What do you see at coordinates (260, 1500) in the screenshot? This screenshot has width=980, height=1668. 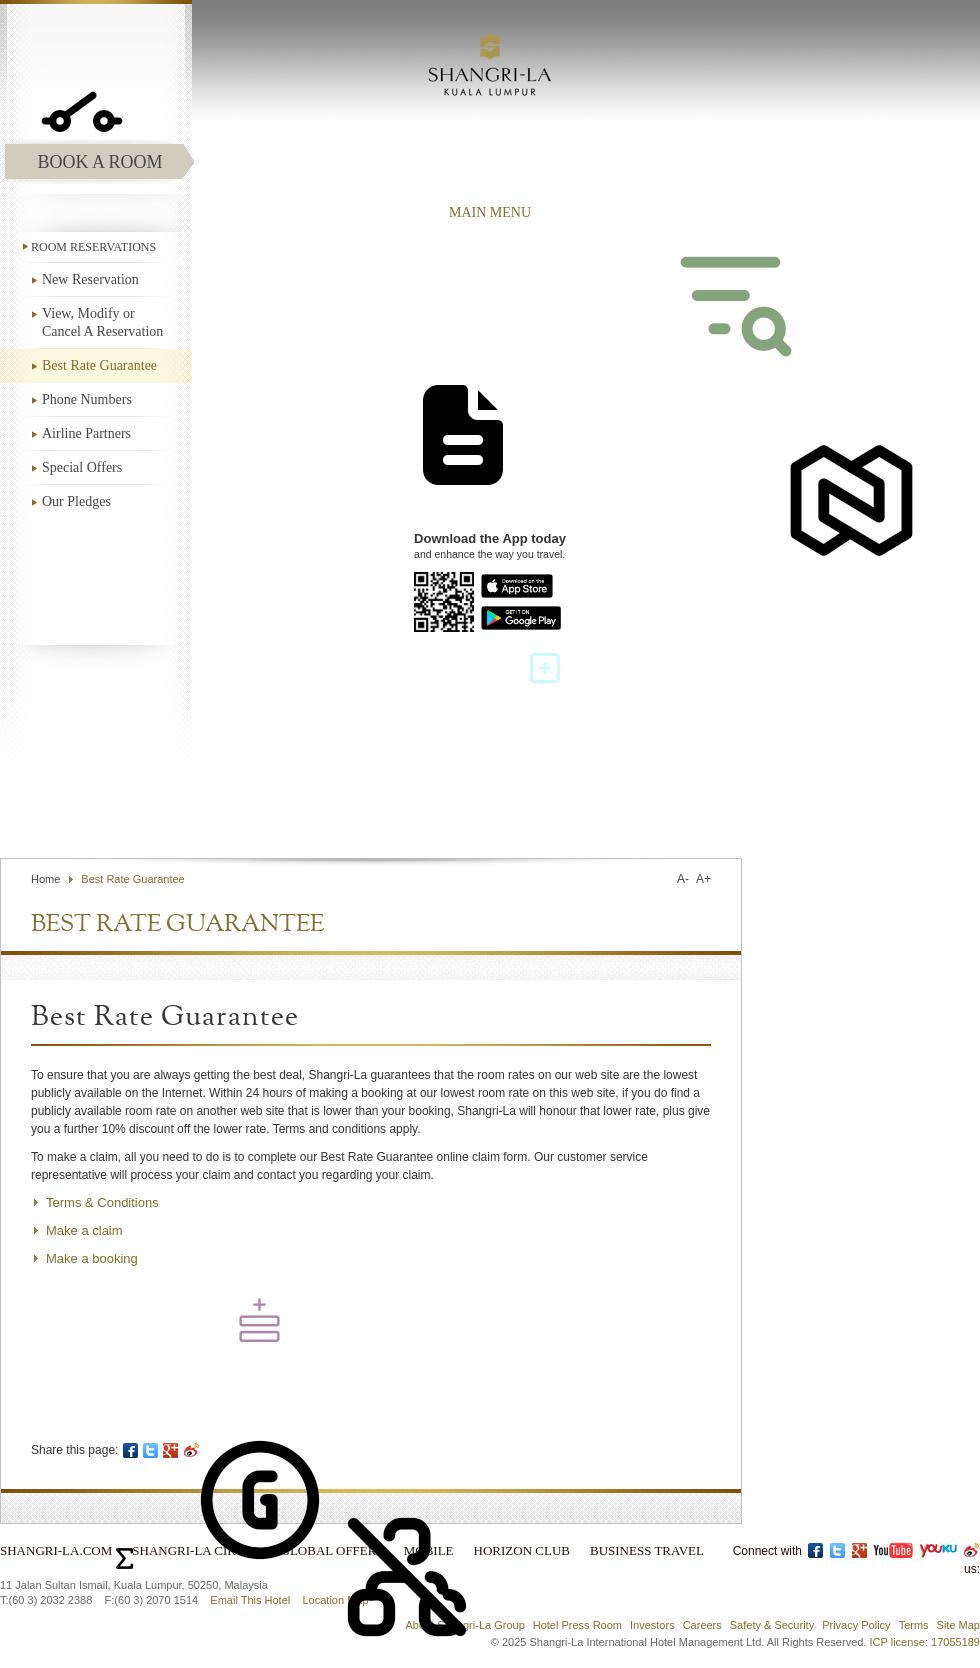 I see `google account or google-related feature` at bounding box center [260, 1500].